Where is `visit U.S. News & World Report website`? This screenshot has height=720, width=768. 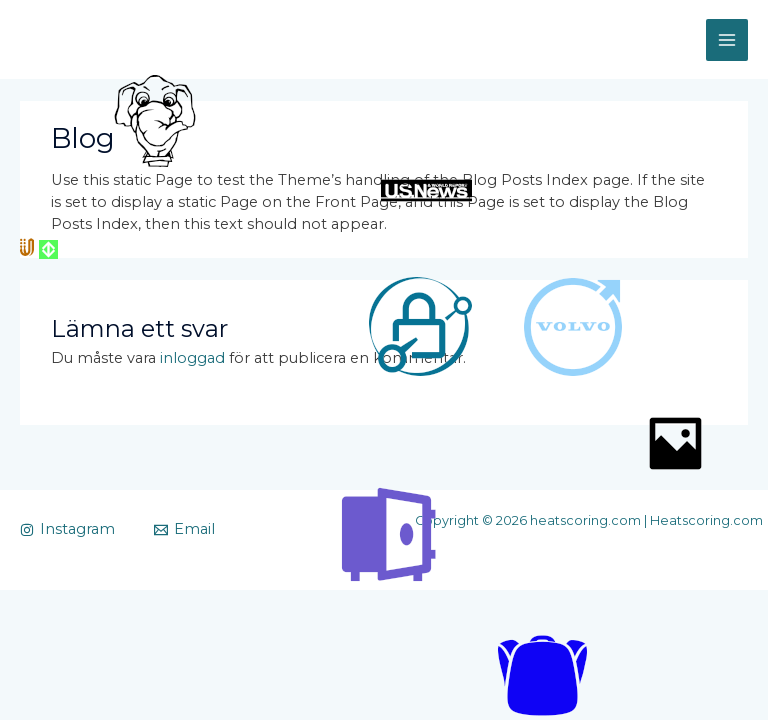
visit U.S. News & World Report website is located at coordinates (426, 190).